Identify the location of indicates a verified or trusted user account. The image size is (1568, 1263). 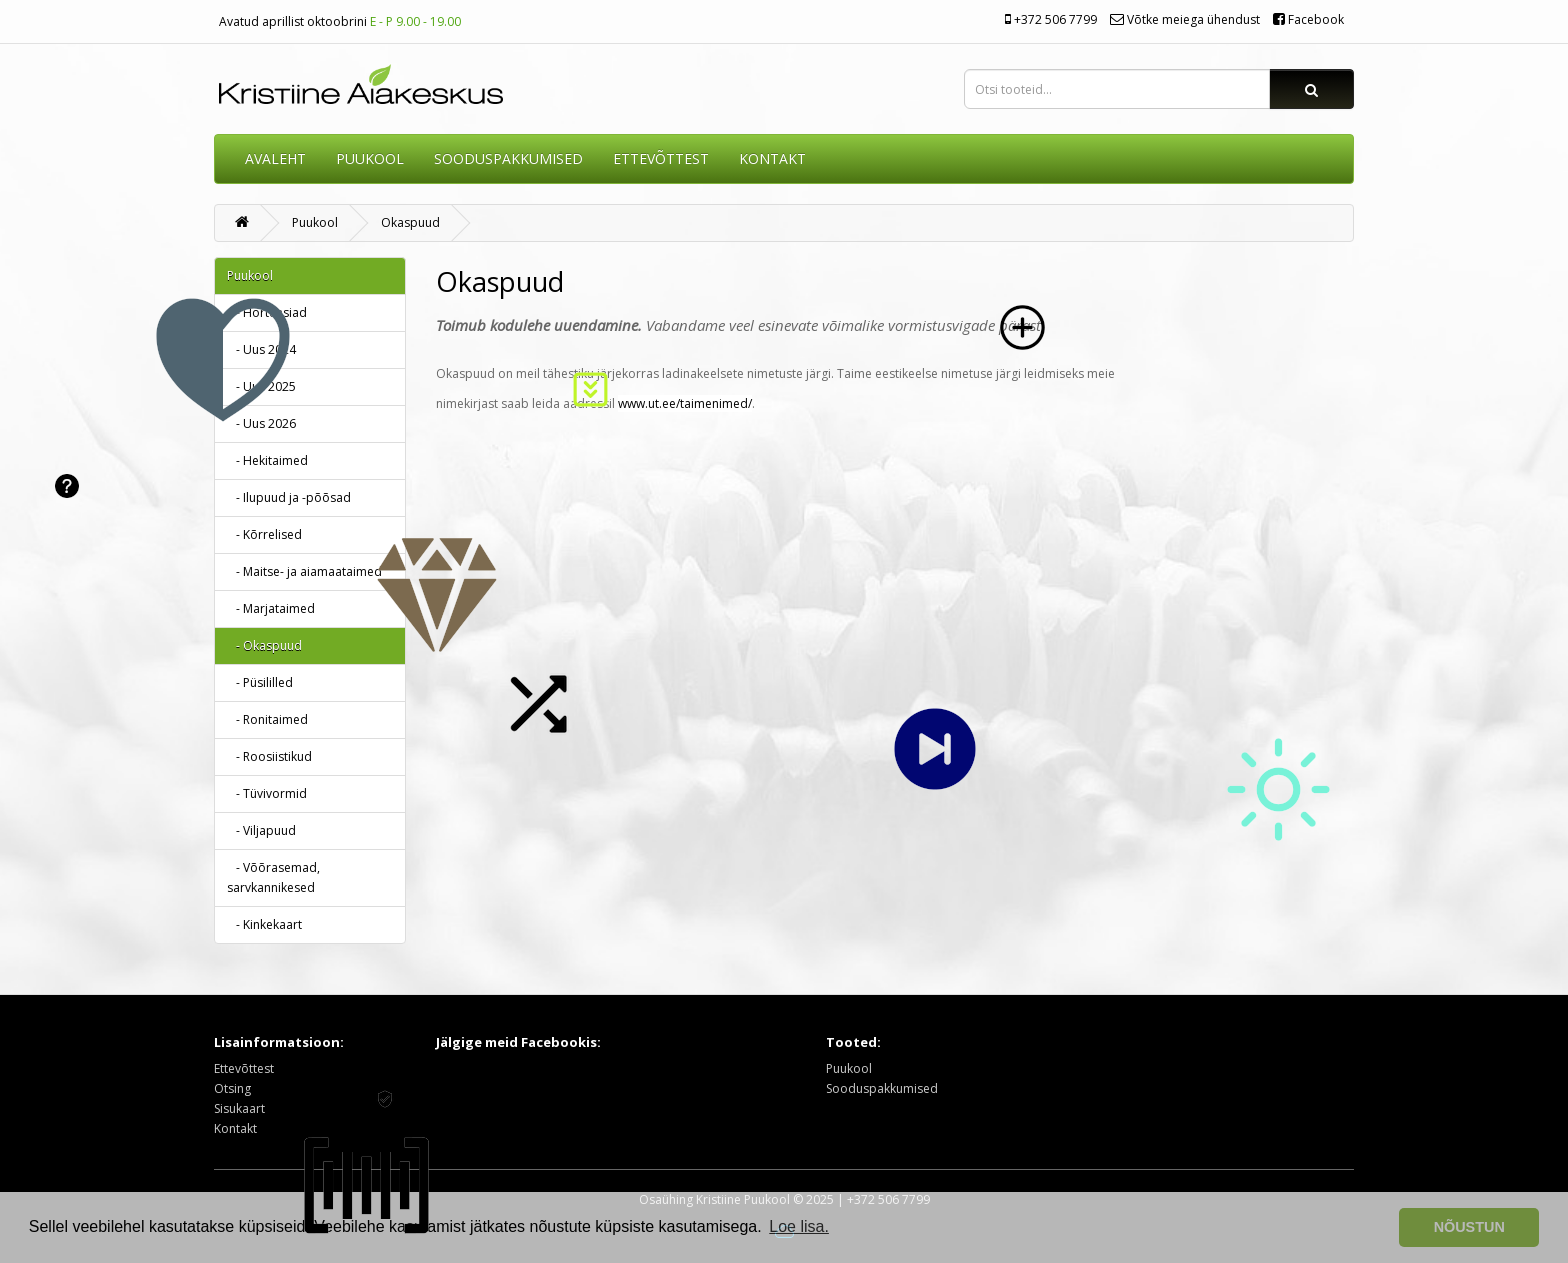
(385, 1099).